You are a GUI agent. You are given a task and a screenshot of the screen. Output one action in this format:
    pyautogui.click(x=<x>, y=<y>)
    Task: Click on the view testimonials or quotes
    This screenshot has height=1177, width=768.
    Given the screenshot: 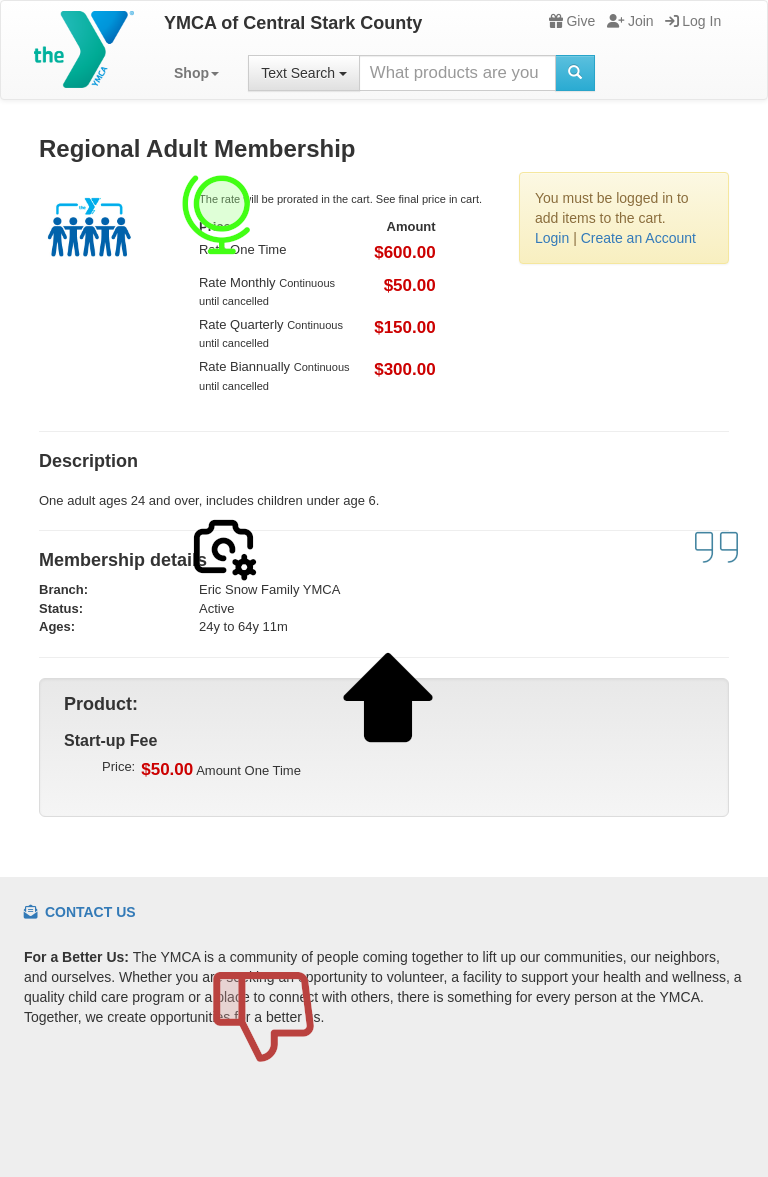 What is the action you would take?
    pyautogui.click(x=716, y=546)
    